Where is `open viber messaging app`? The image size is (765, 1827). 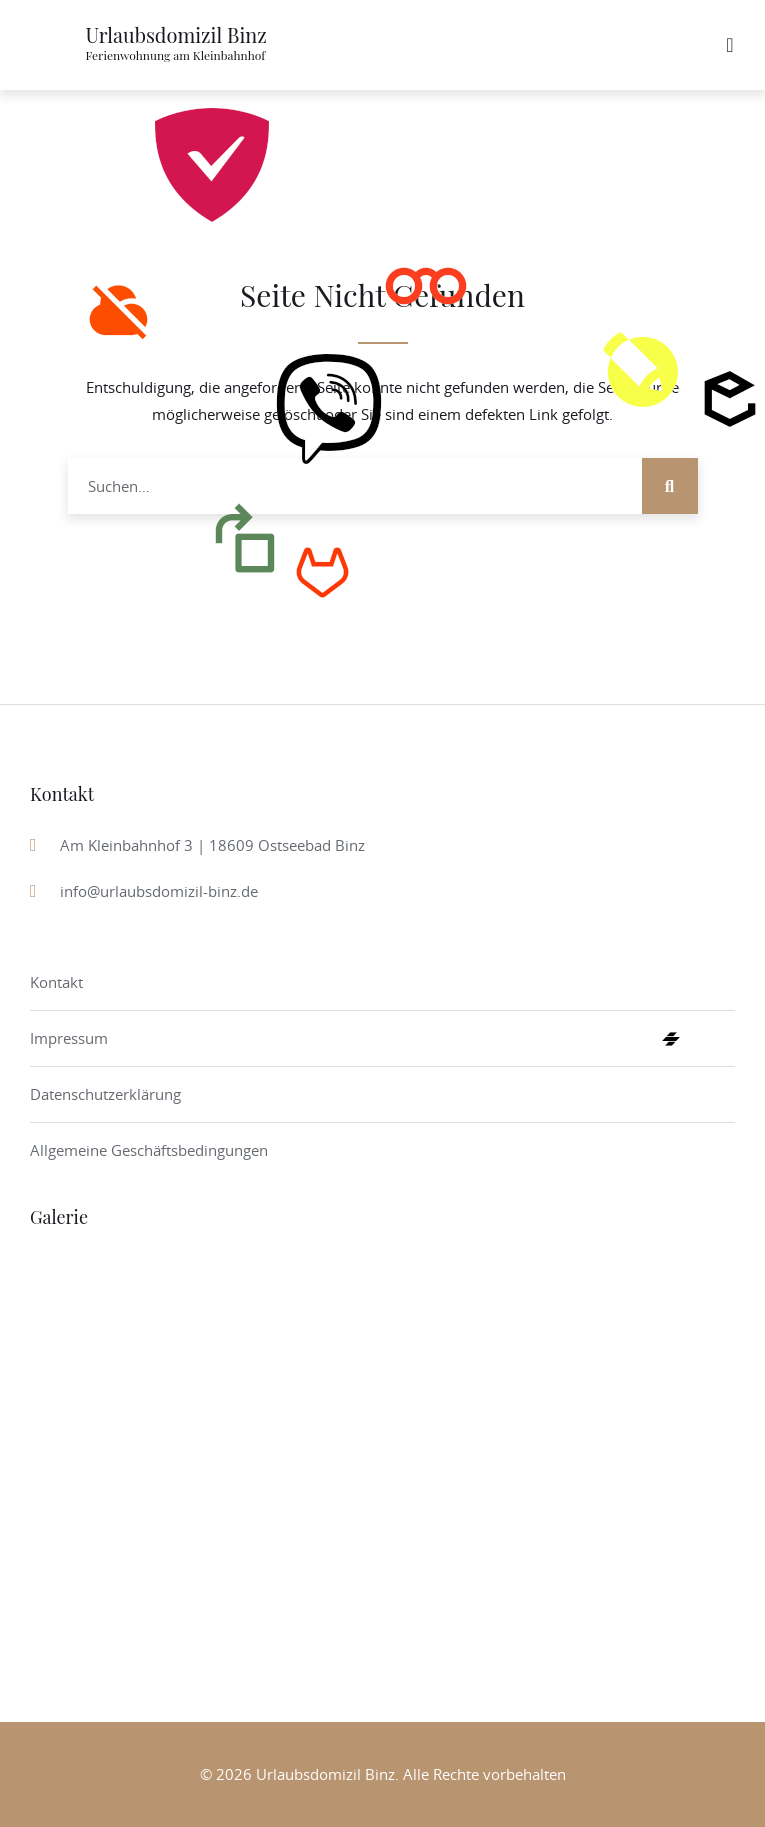
open viber messaging app is located at coordinates (329, 409).